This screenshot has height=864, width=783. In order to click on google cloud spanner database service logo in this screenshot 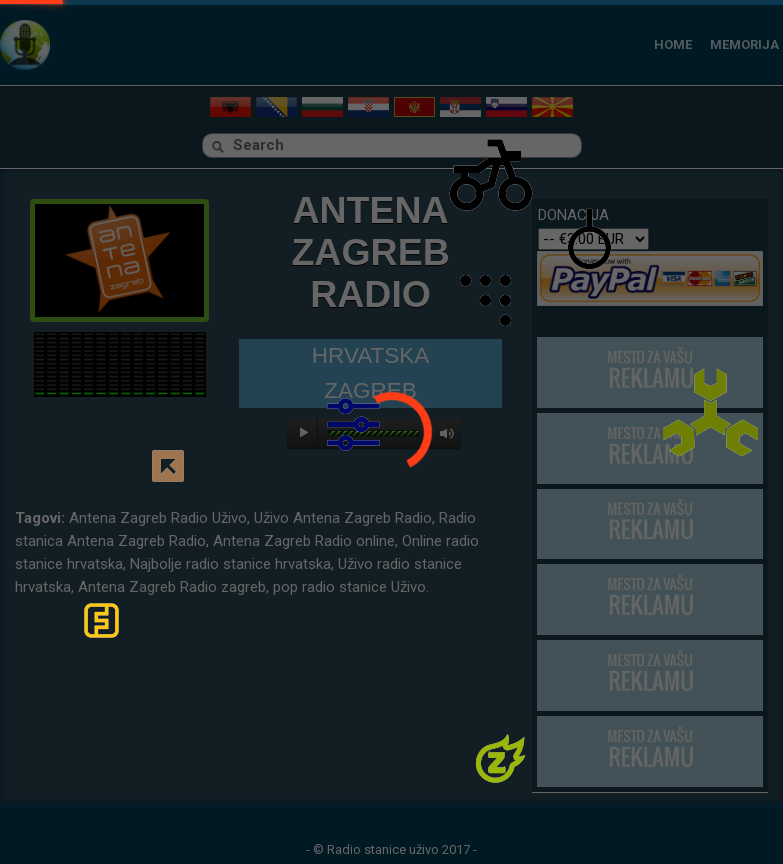, I will do `click(710, 412)`.